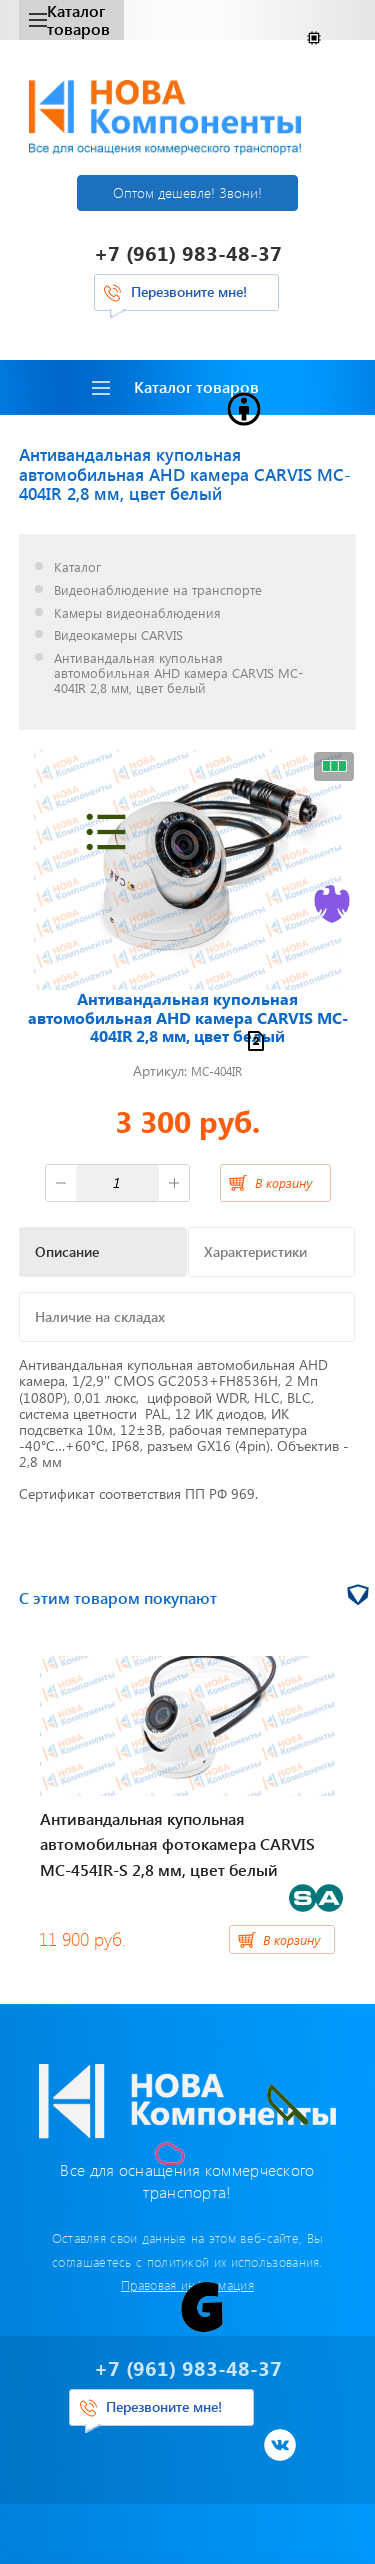  I want to click on view items as a bulleted list, so click(106, 832).